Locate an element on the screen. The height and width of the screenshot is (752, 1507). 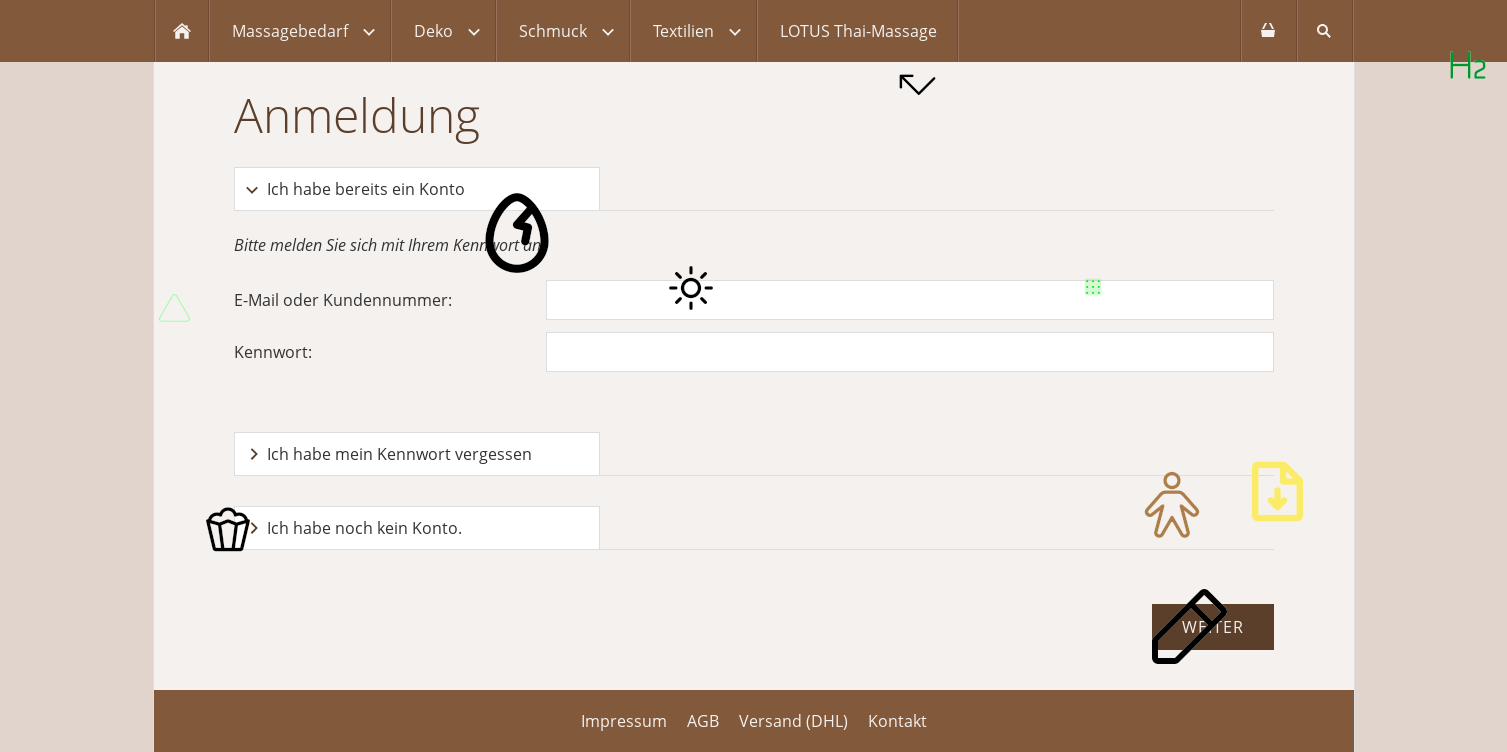
open app drawer or launcher is located at coordinates (1093, 287).